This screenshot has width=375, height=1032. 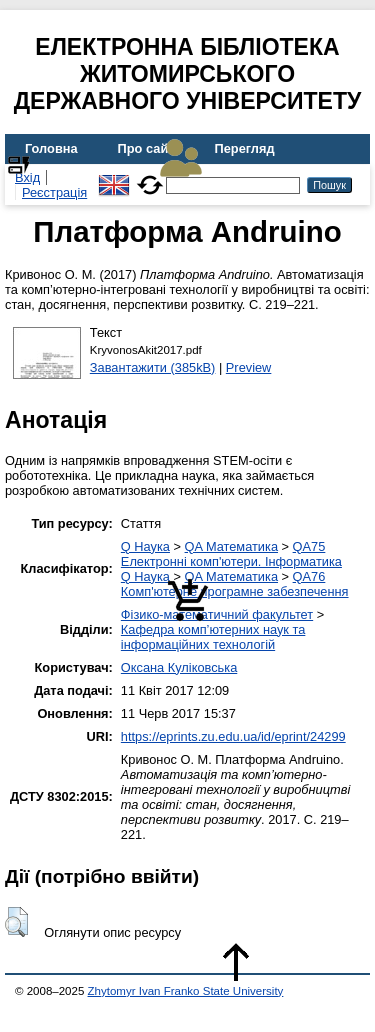 I want to click on view contacts or friends list, so click(x=181, y=158).